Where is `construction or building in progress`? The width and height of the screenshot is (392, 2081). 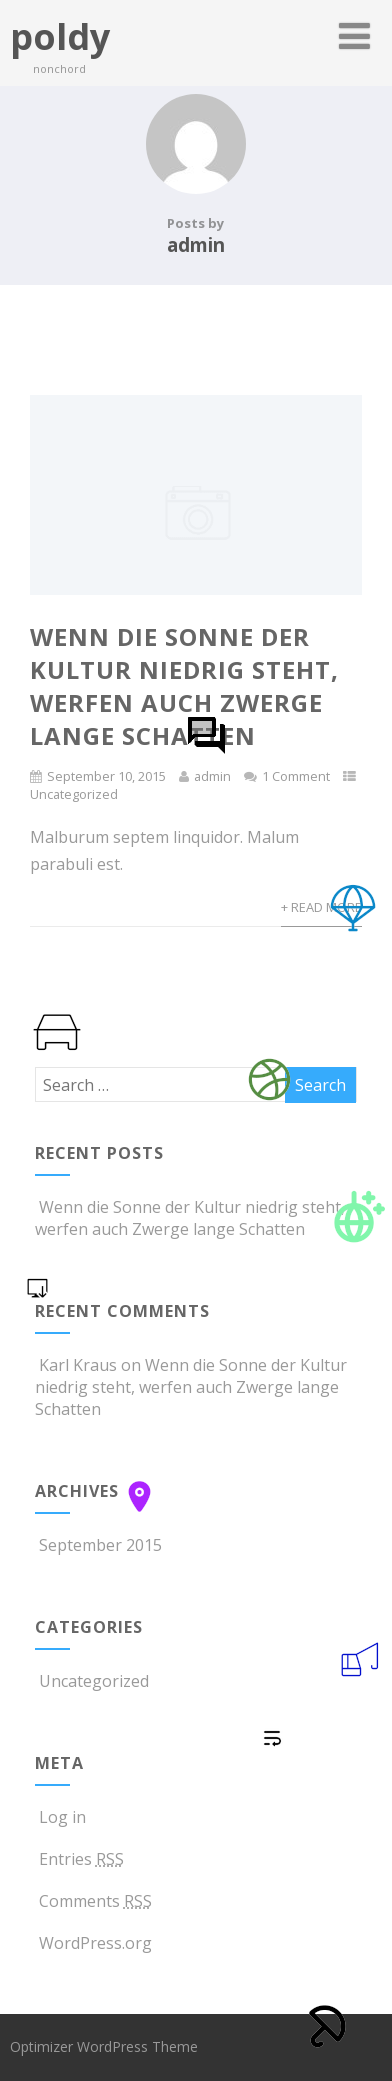 construction or building in progress is located at coordinates (360, 1661).